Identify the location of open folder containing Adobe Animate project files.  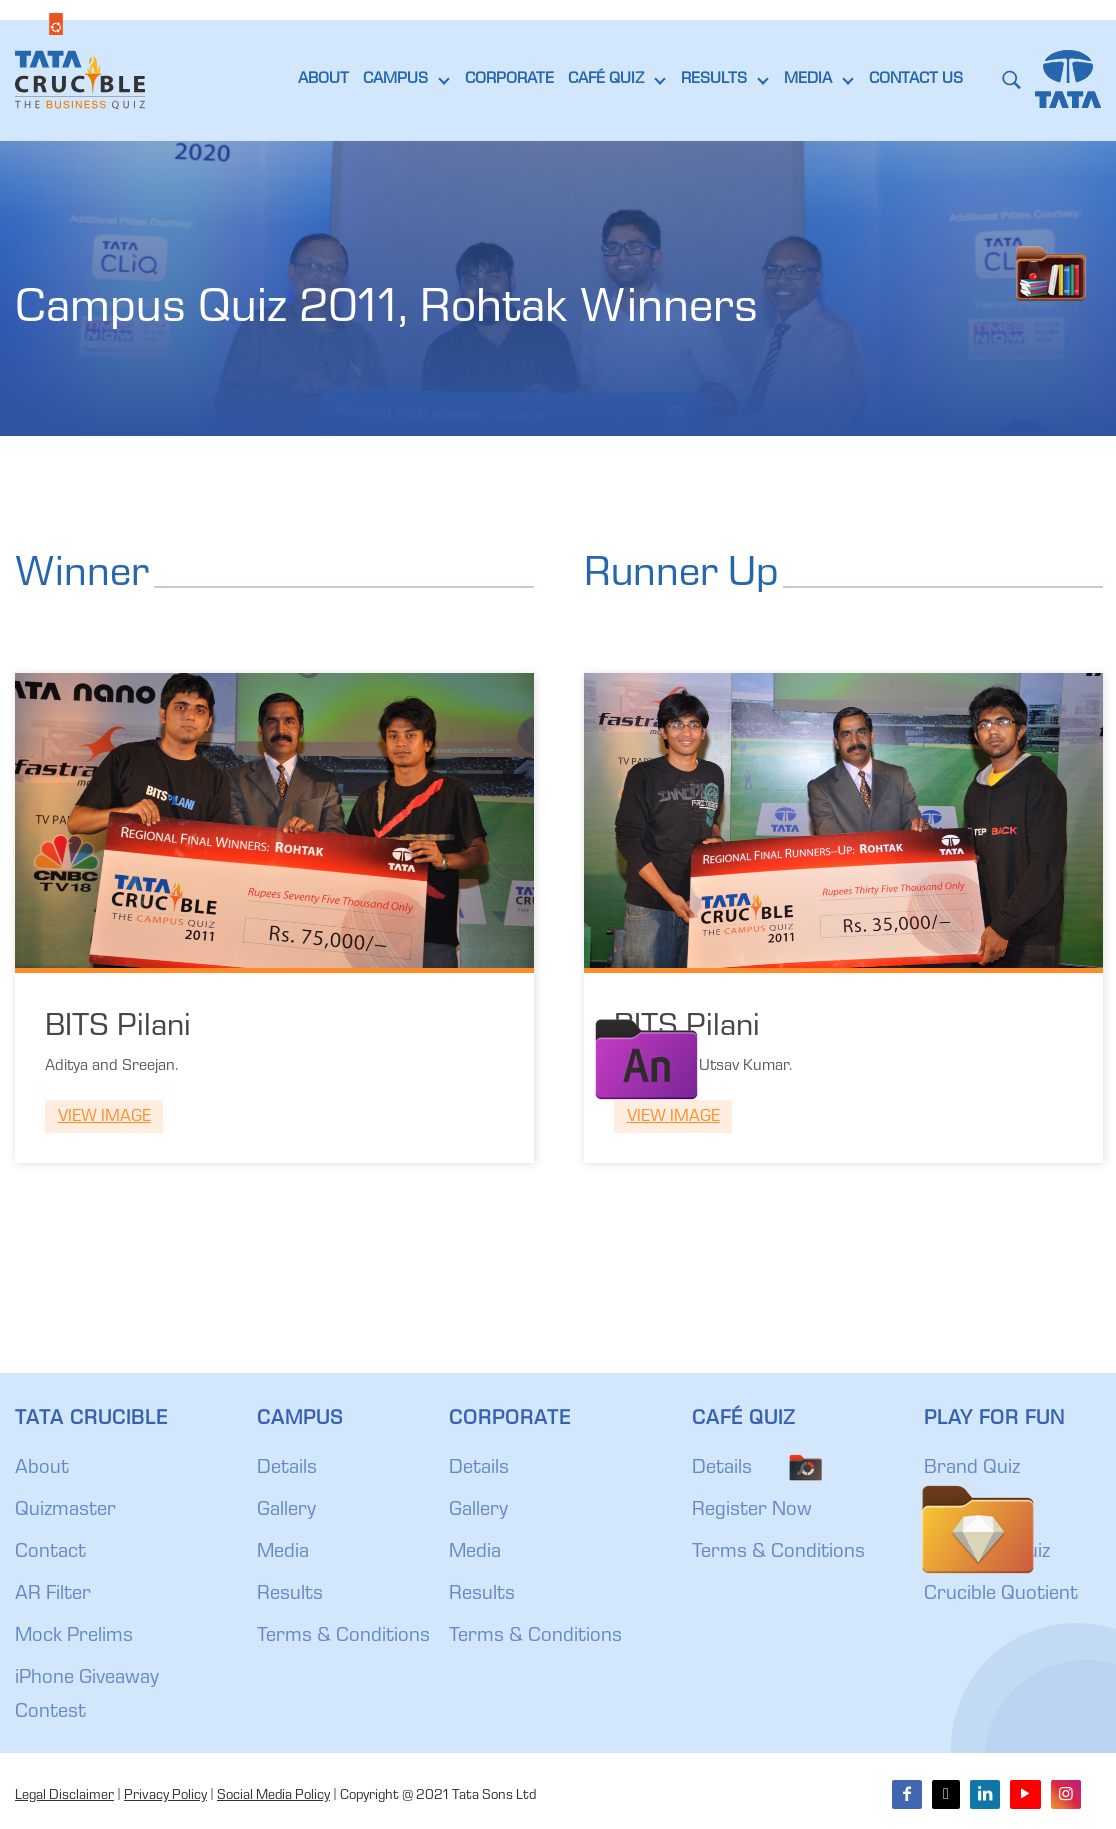
(646, 1062).